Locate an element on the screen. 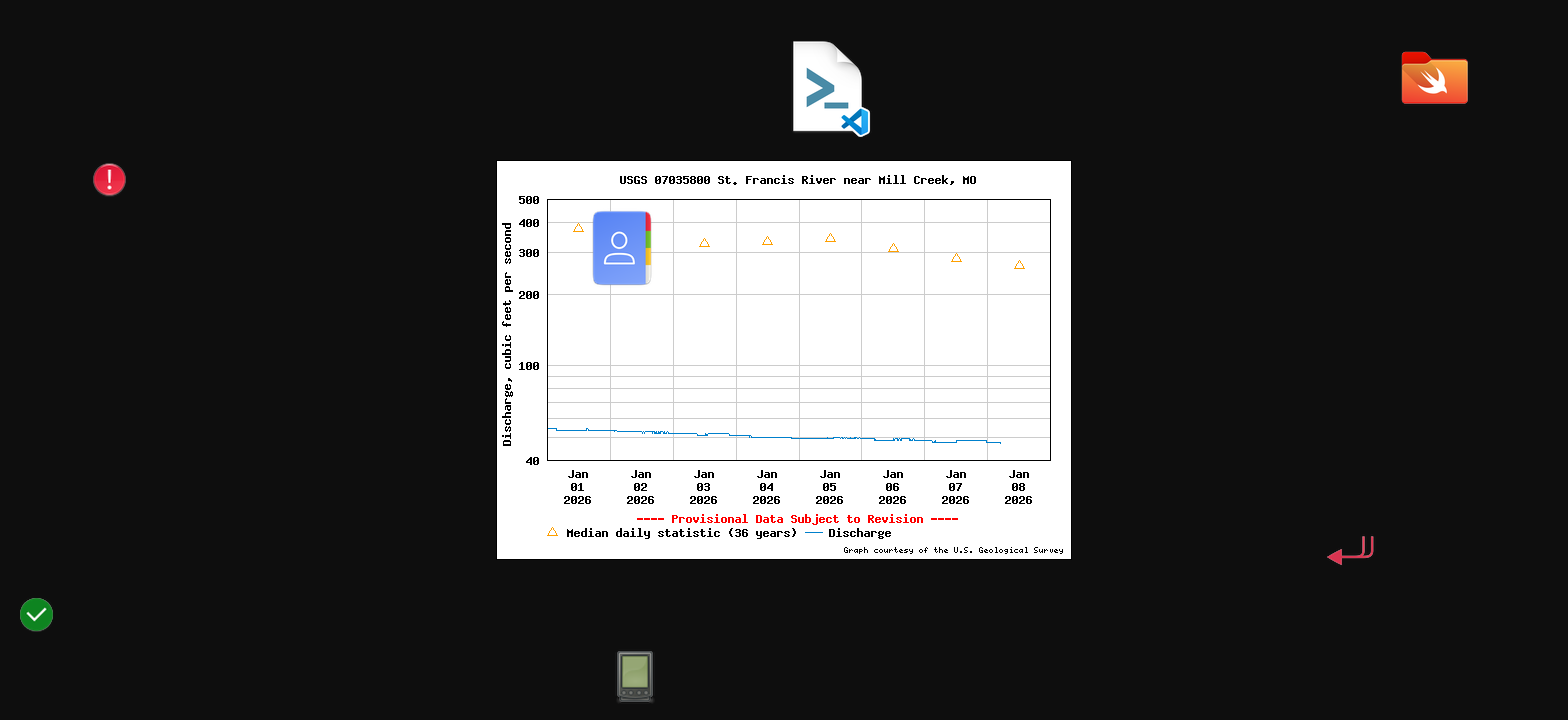  open the address book app is located at coordinates (622, 248).